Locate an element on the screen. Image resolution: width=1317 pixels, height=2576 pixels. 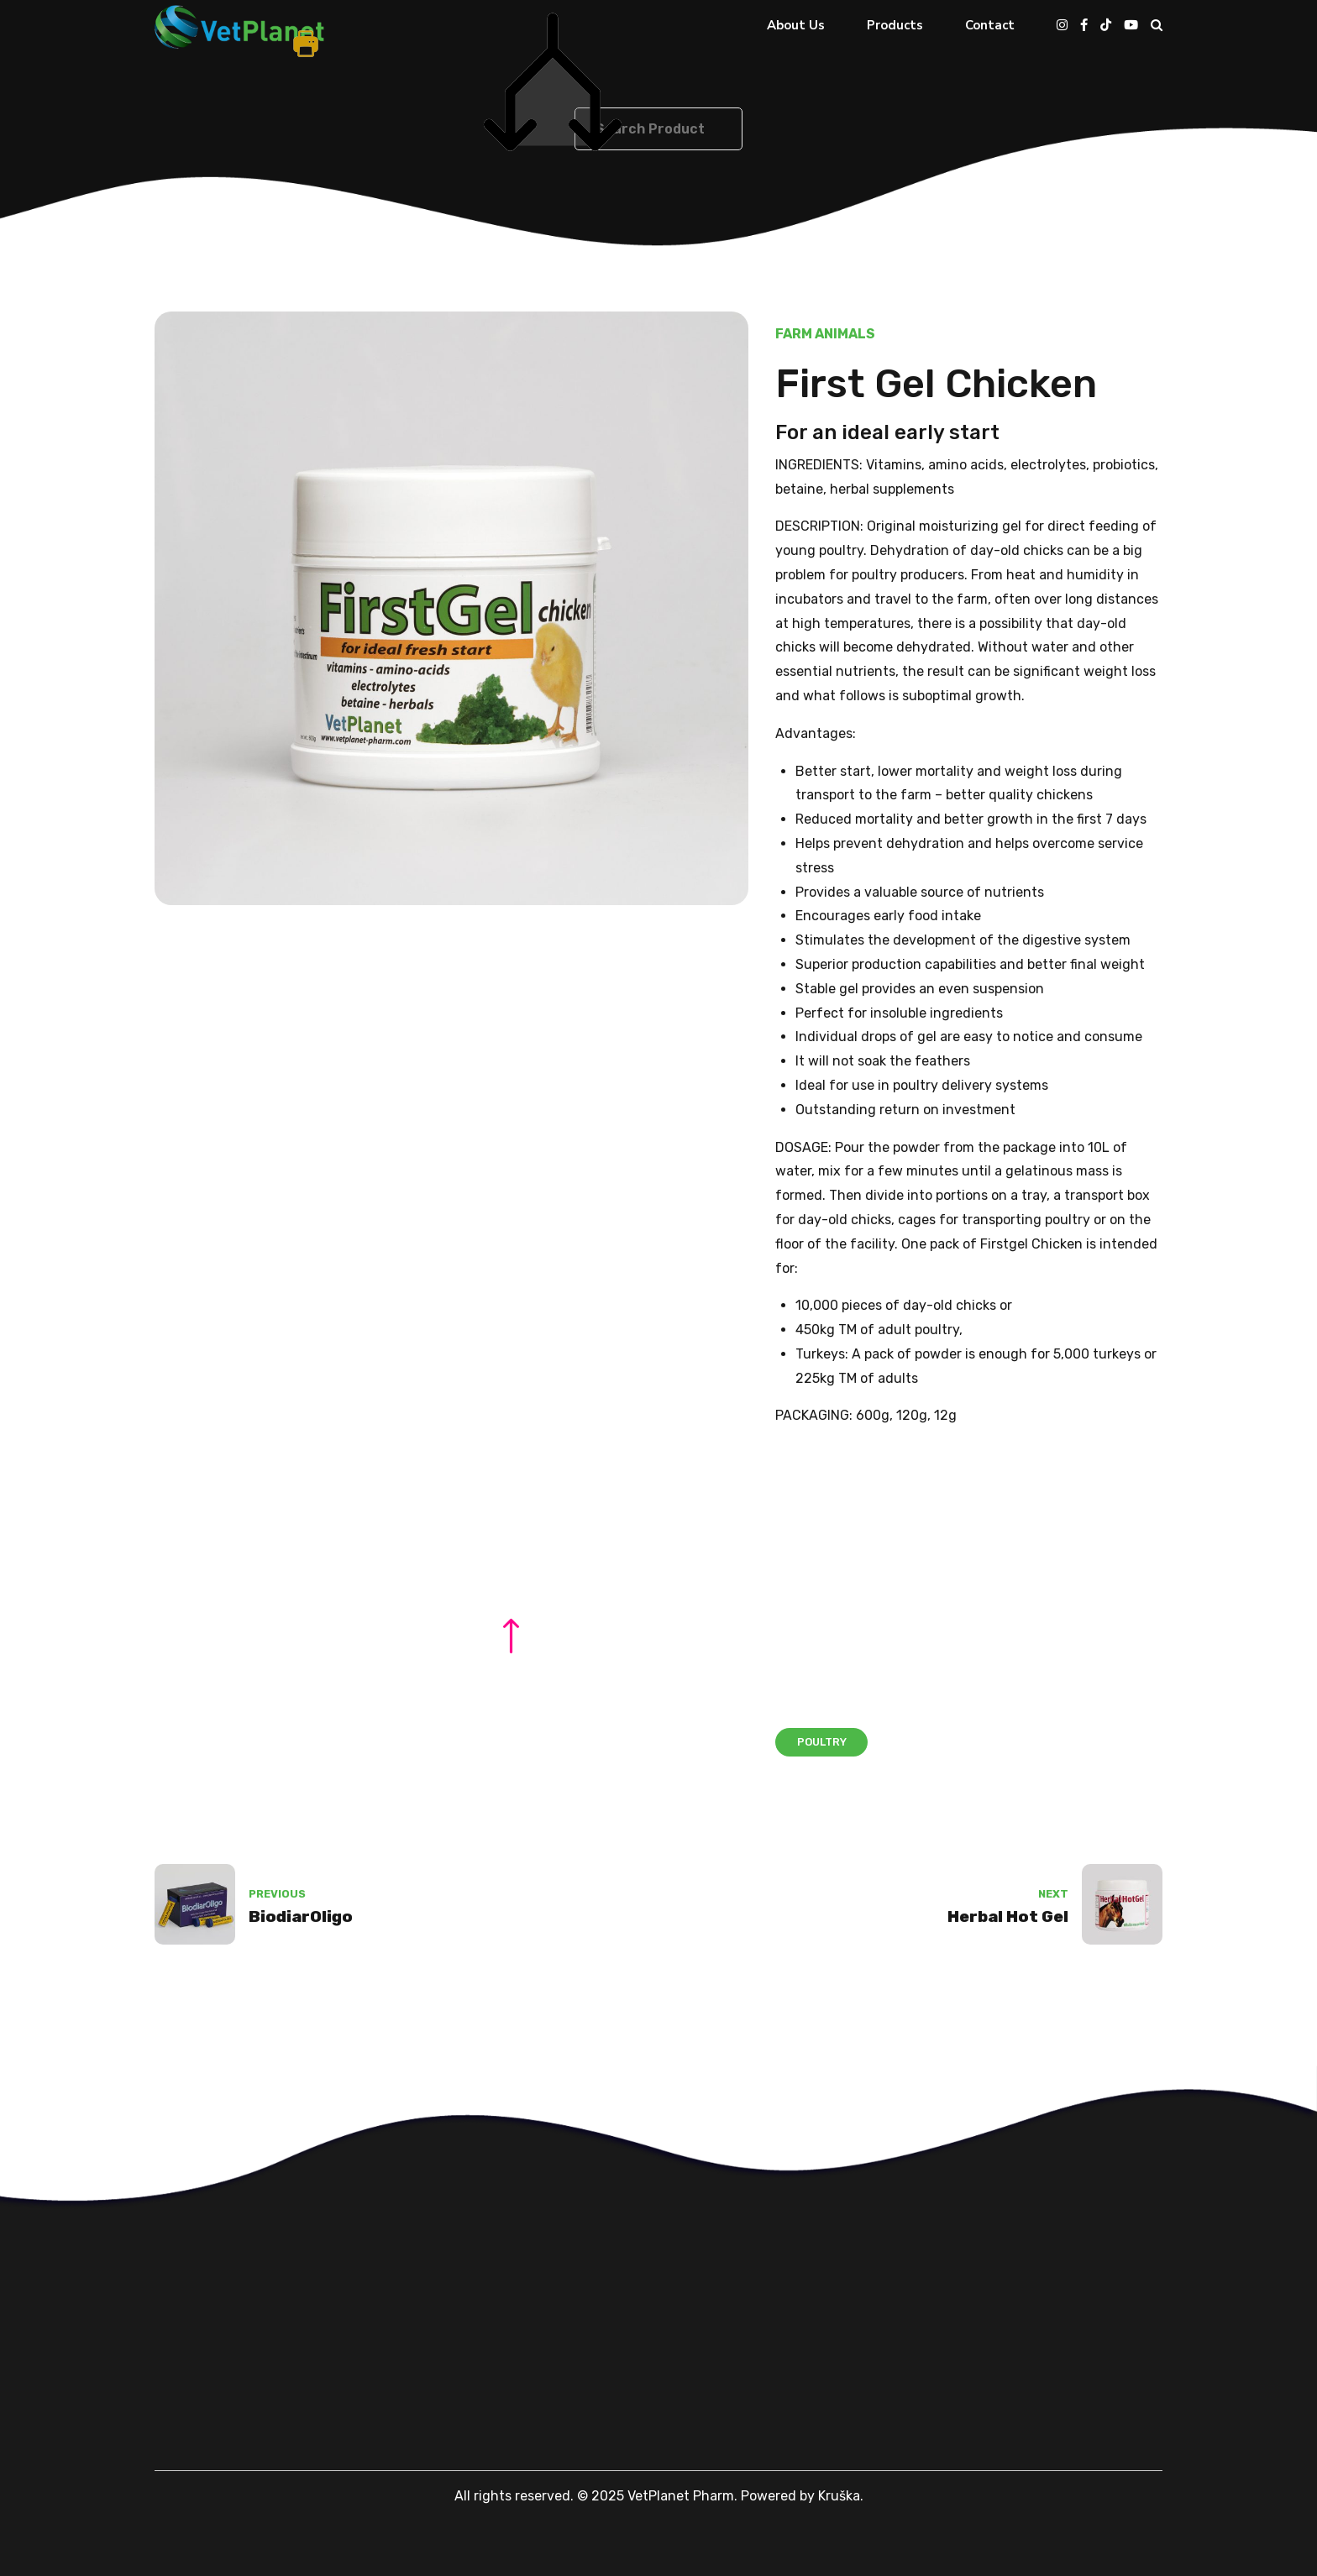
split content into multiple paths is located at coordinates (553, 87).